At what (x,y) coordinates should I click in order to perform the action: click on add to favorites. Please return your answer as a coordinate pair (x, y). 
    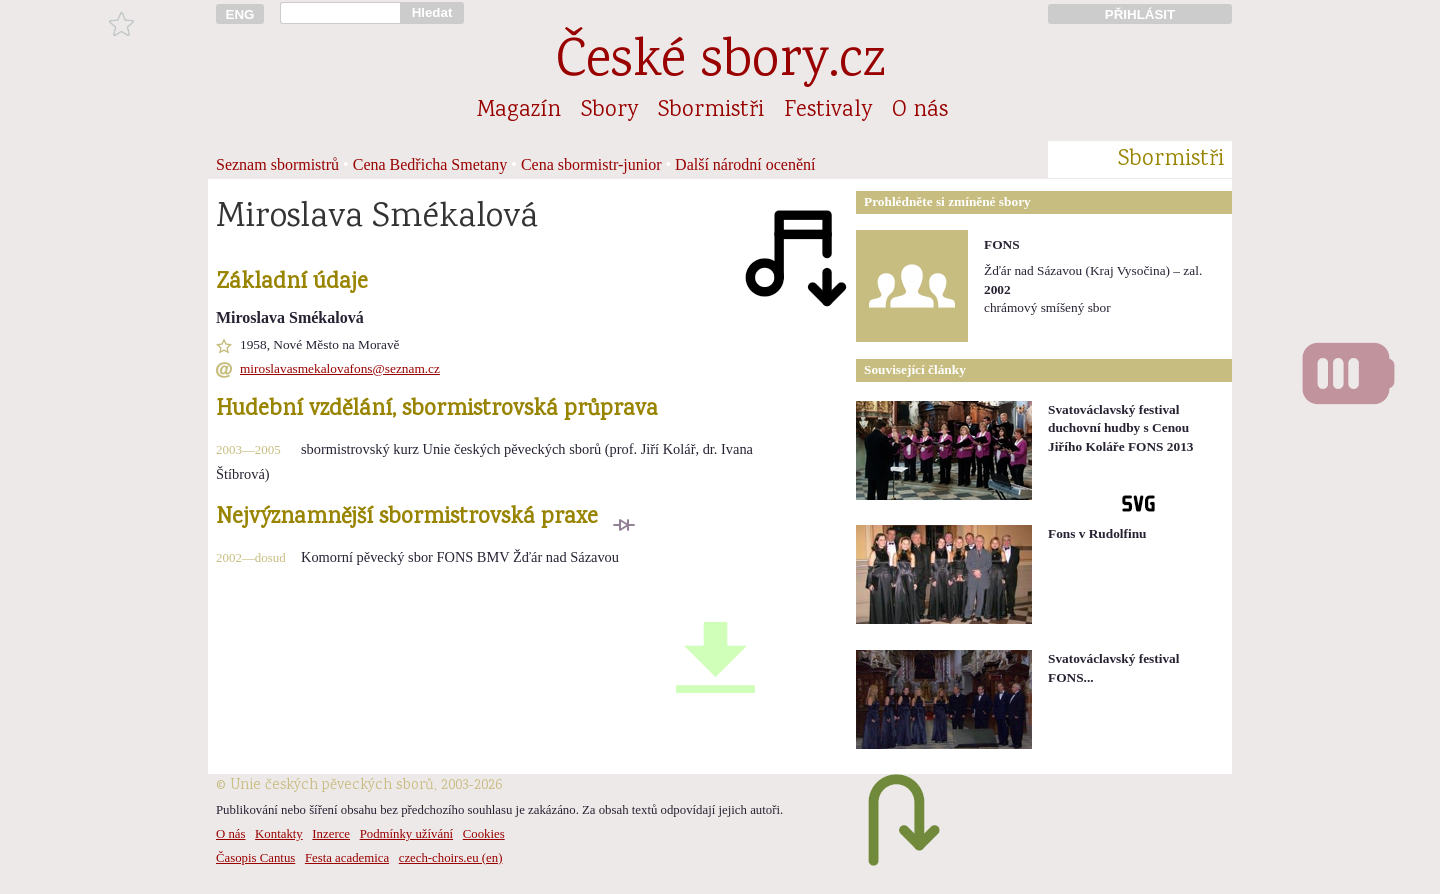
    Looking at the image, I should click on (121, 24).